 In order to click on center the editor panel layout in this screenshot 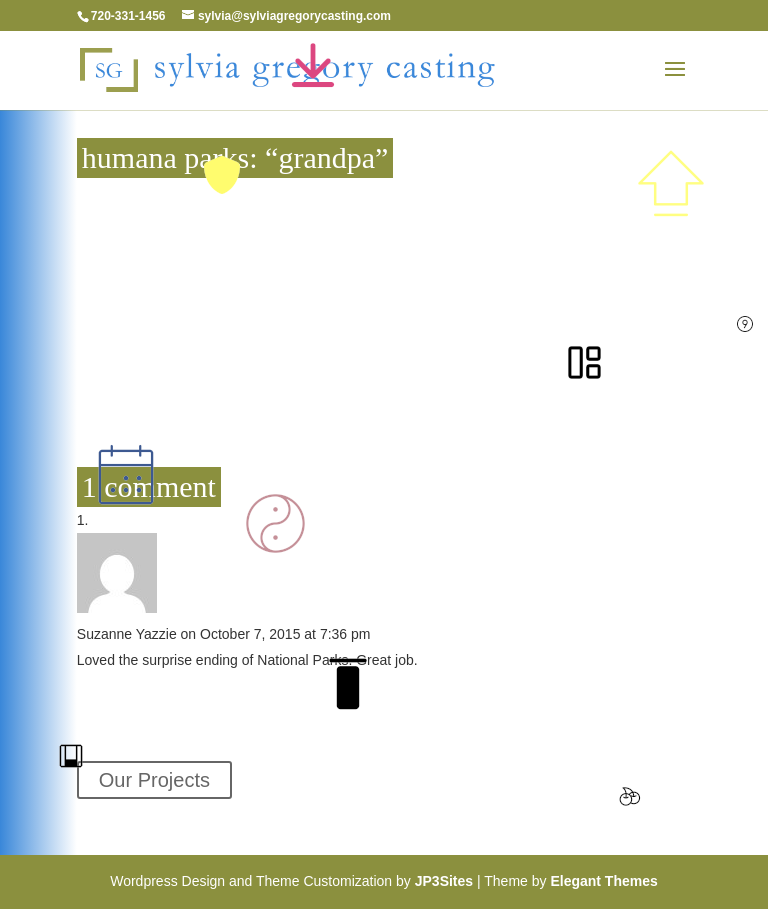, I will do `click(71, 756)`.